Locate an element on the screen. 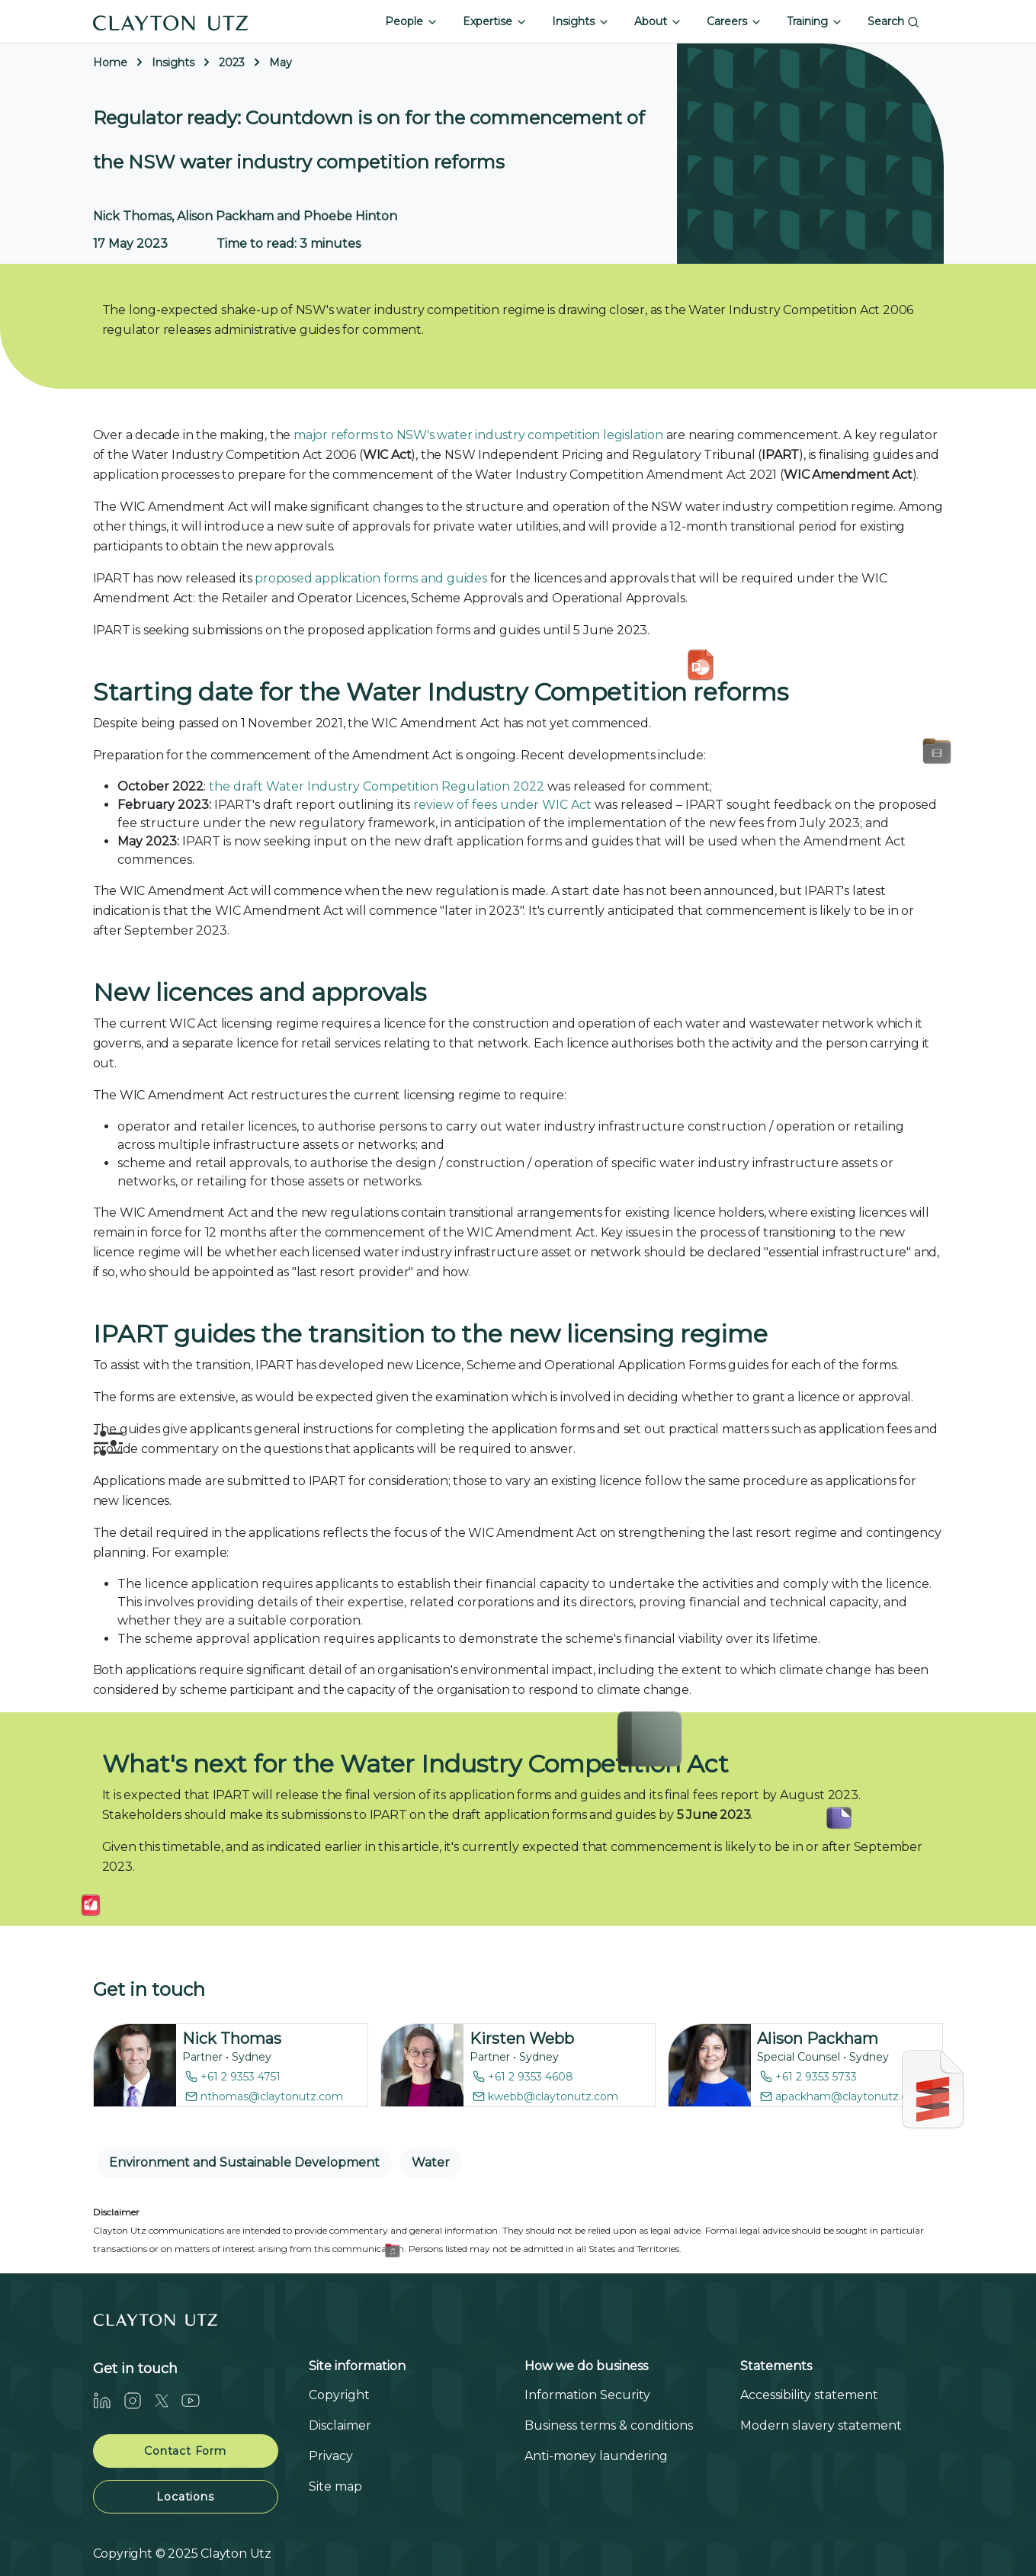 The height and width of the screenshot is (2576, 1036). open your music folder is located at coordinates (393, 2250).